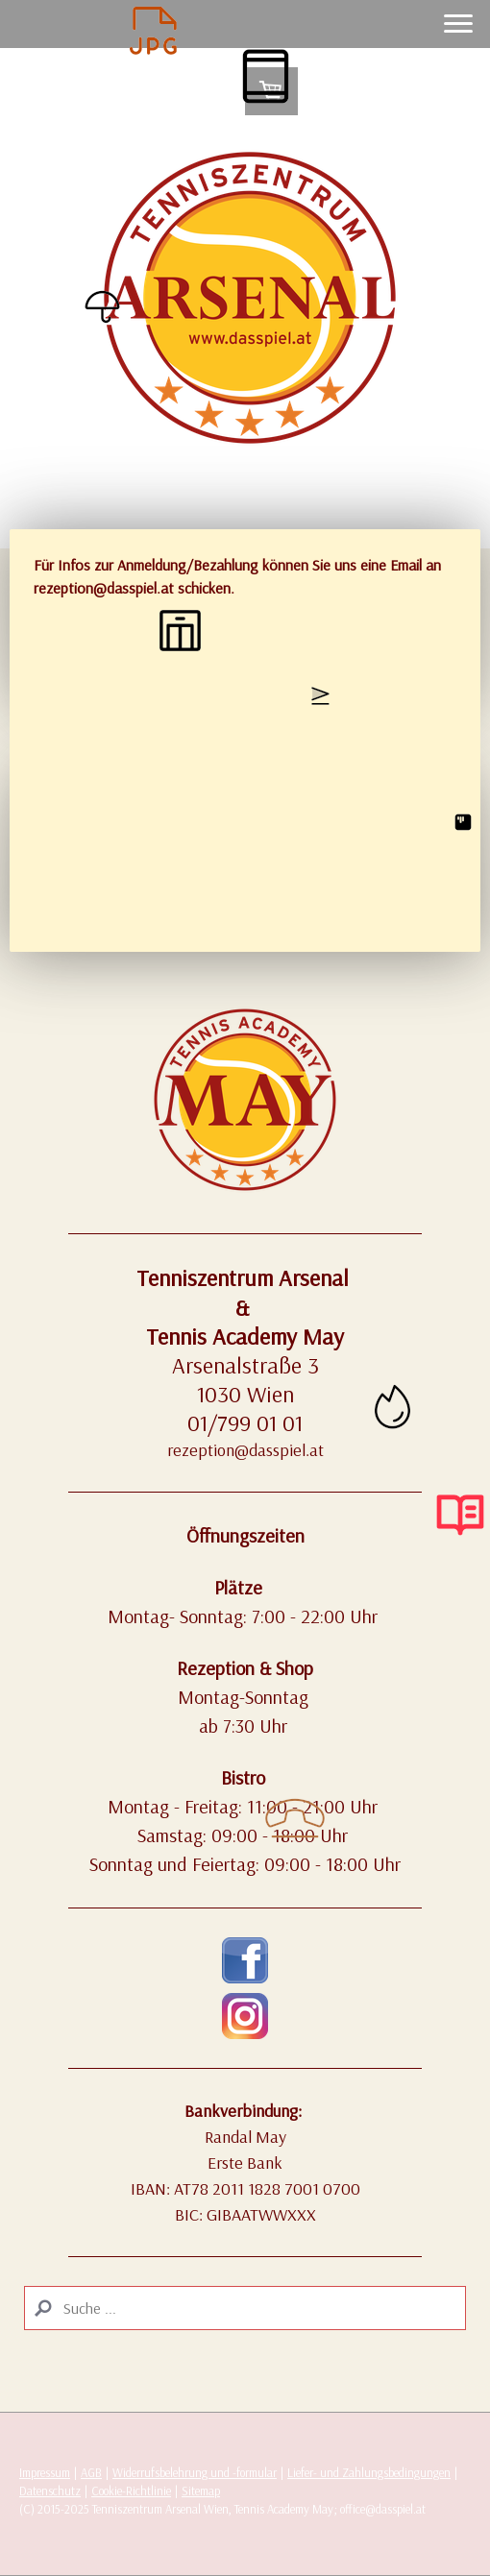 The width and height of the screenshot is (490, 2576). What do you see at coordinates (320, 696) in the screenshot?
I see `apply a "greater than or equal to" filter condition` at bounding box center [320, 696].